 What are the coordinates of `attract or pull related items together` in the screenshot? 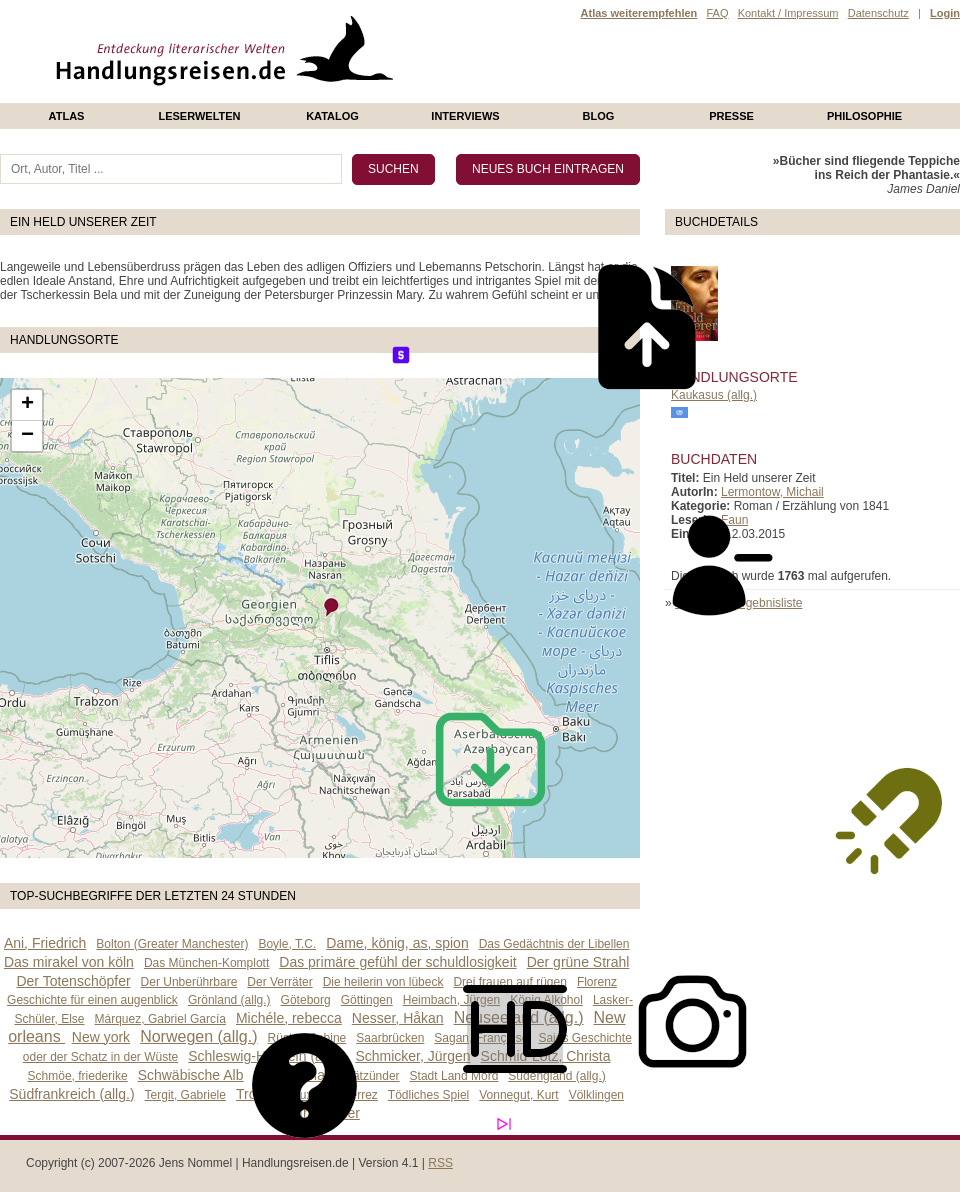 It's located at (890, 820).